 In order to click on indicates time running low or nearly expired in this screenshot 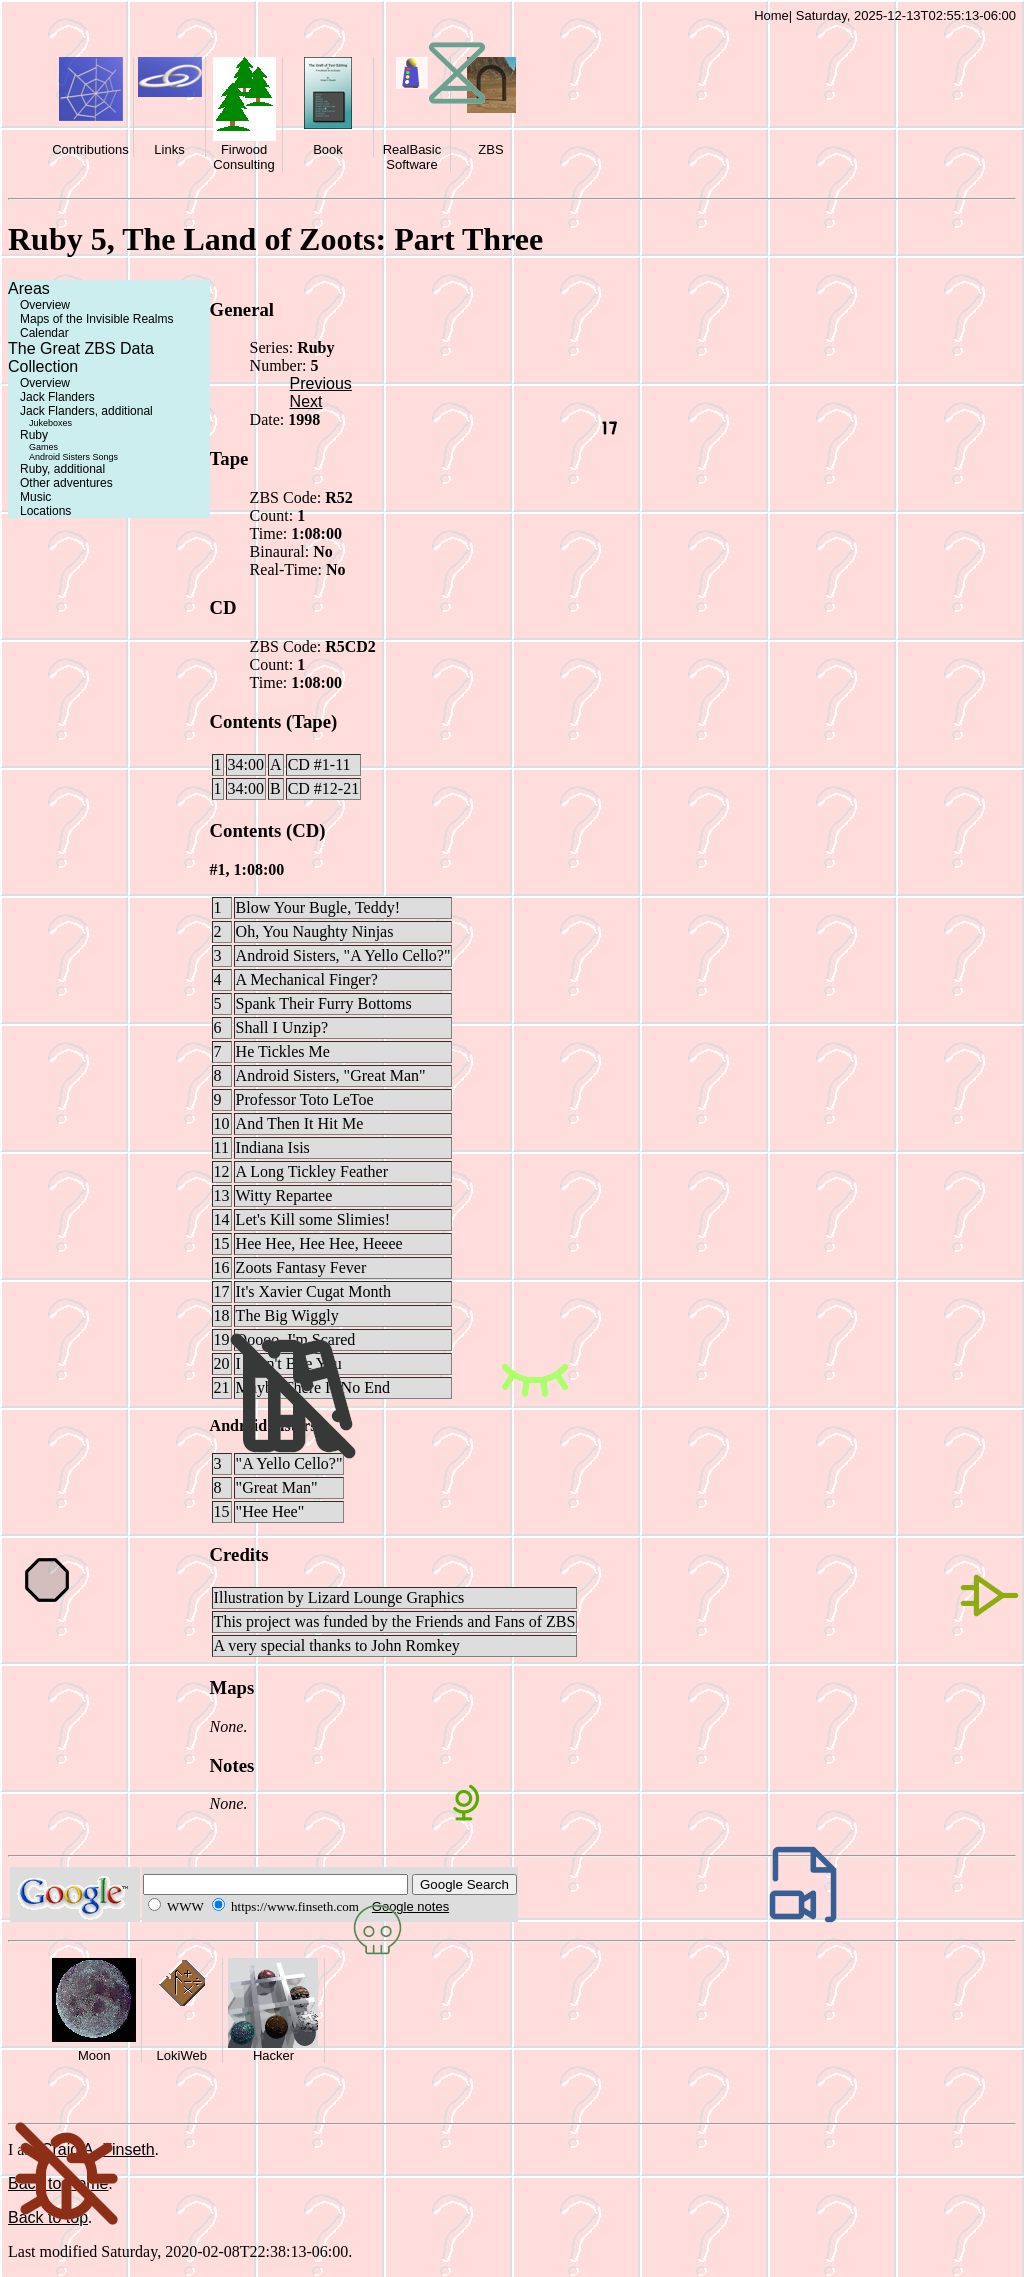, I will do `click(457, 73)`.